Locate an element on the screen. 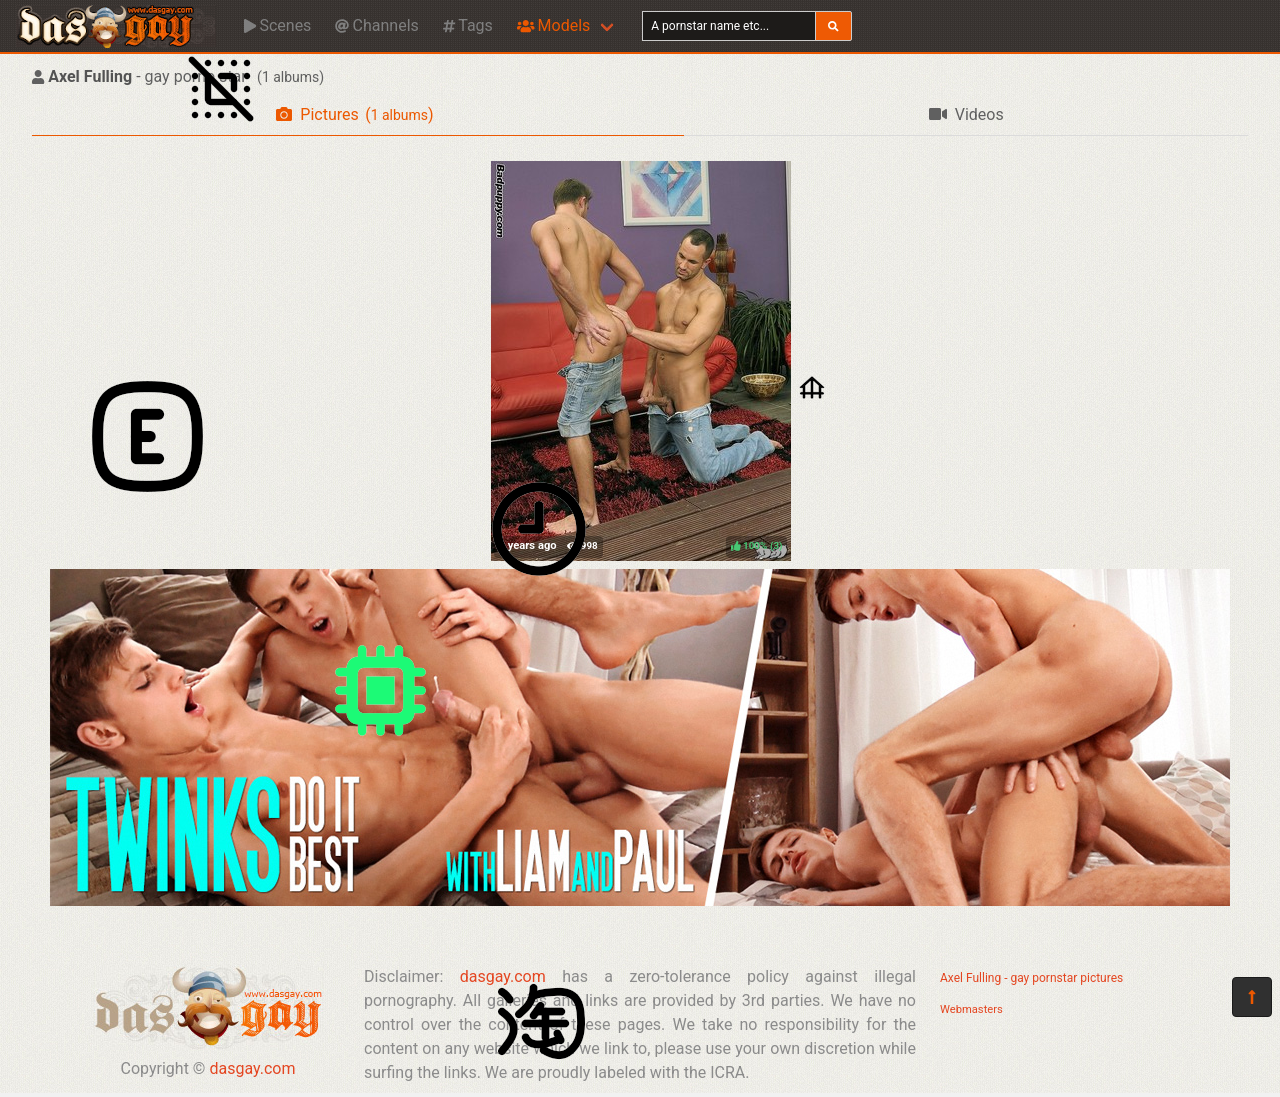  view property foundation details is located at coordinates (812, 388).